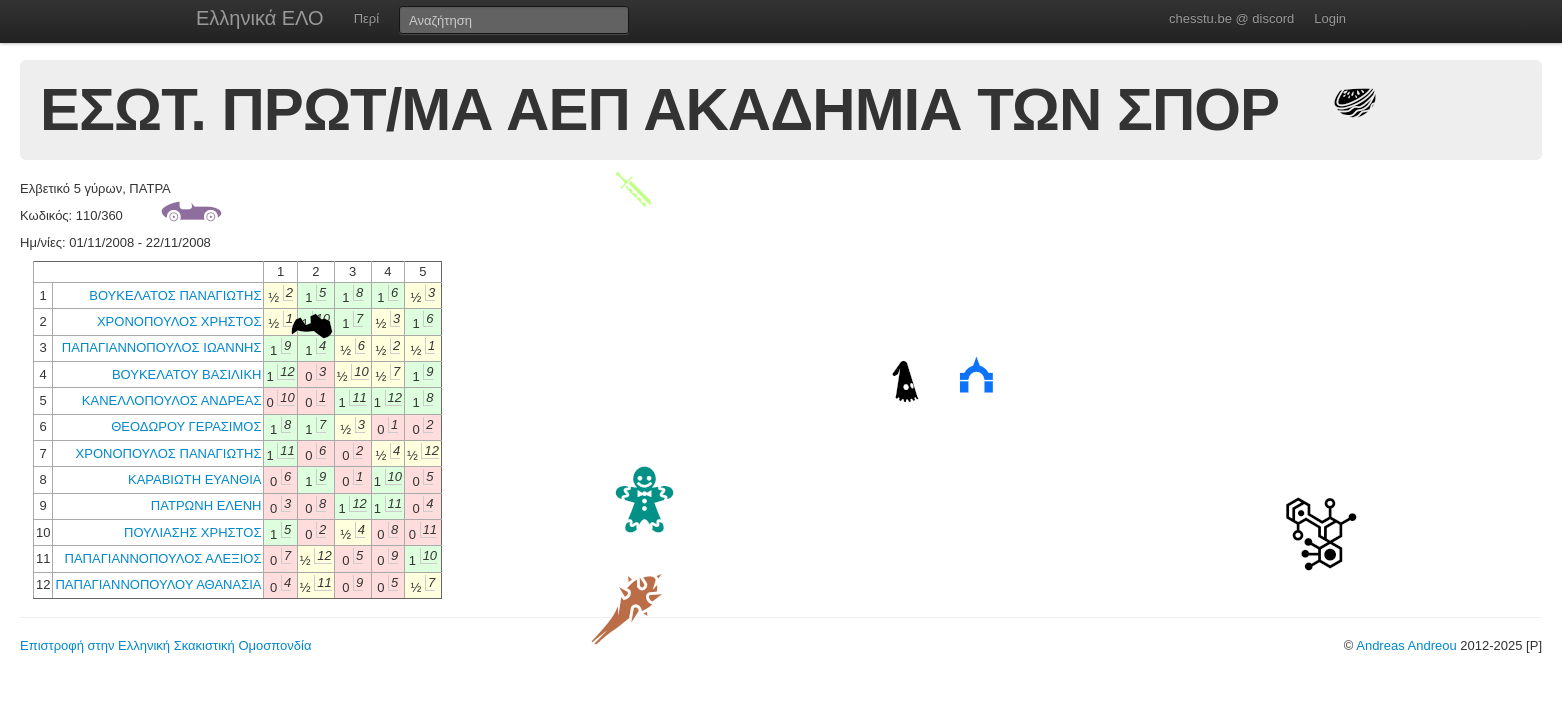 This screenshot has height=720, width=1562. What do you see at coordinates (633, 189) in the screenshot?
I see `select crocodile-themed sword weapon` at bounding box center [633, 189].